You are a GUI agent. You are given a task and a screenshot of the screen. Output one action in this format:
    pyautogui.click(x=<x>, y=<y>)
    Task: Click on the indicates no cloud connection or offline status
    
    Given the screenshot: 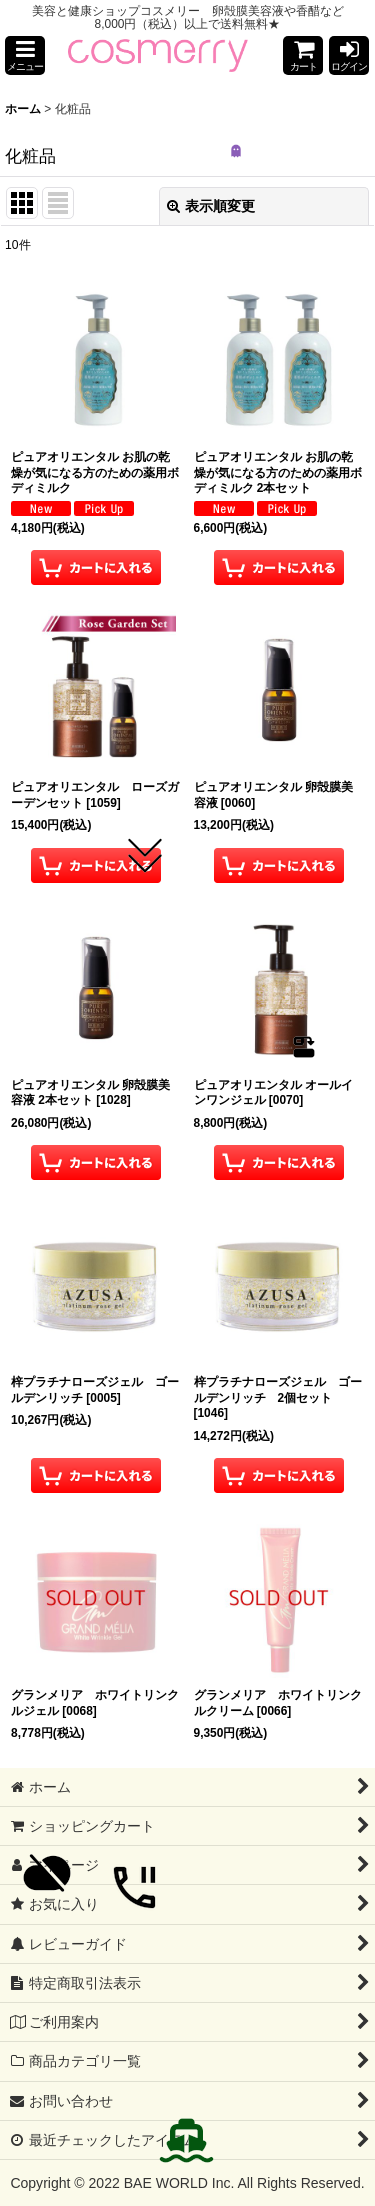 What is the action you would take?
    pyautogui.click(x=47, y=1873)
    